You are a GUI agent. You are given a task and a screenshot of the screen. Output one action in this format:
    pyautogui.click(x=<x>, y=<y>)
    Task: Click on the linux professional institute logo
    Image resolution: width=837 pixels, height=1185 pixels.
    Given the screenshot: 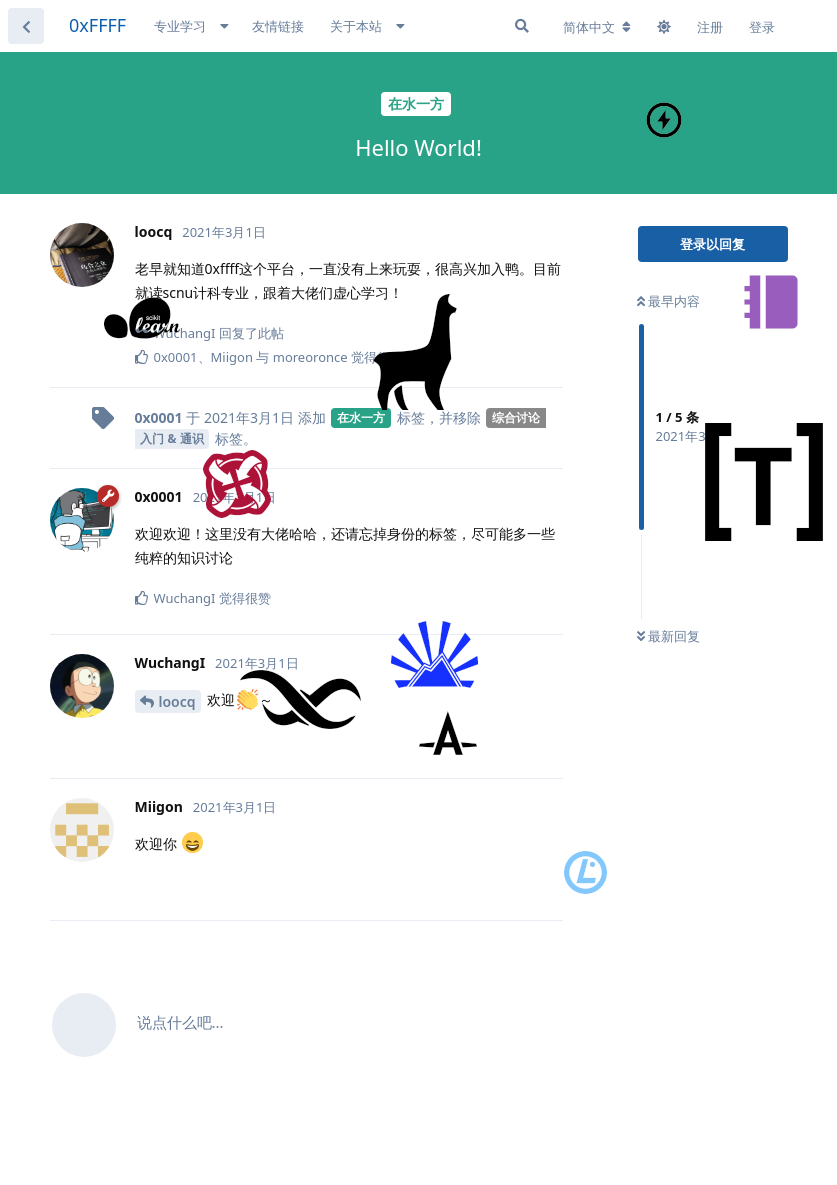 What is the action you would take?
    pyautogui.click(x=585, y=872)
    